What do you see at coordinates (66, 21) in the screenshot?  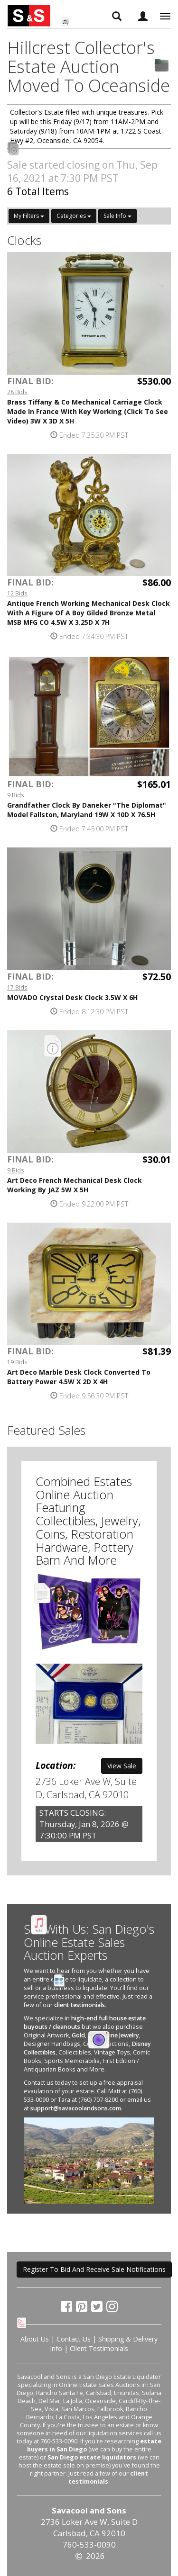 I see `an iMelody audio file` at bounding box center [66, 21].